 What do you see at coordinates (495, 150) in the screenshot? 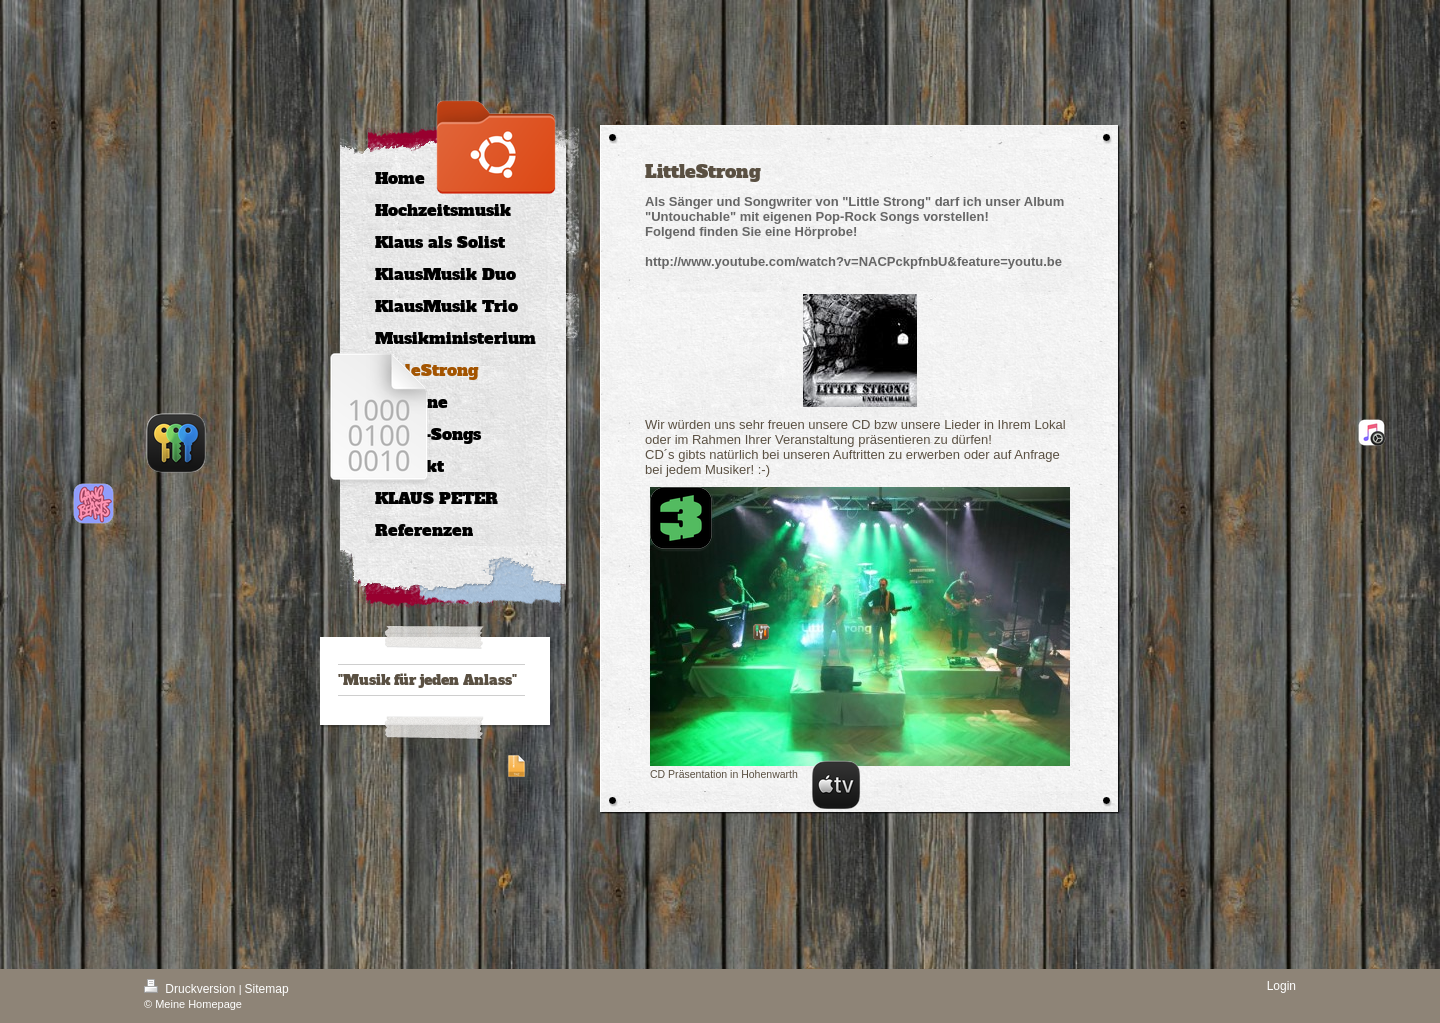
I see `open ubuntu system folder` at bounding box center [495, 150].